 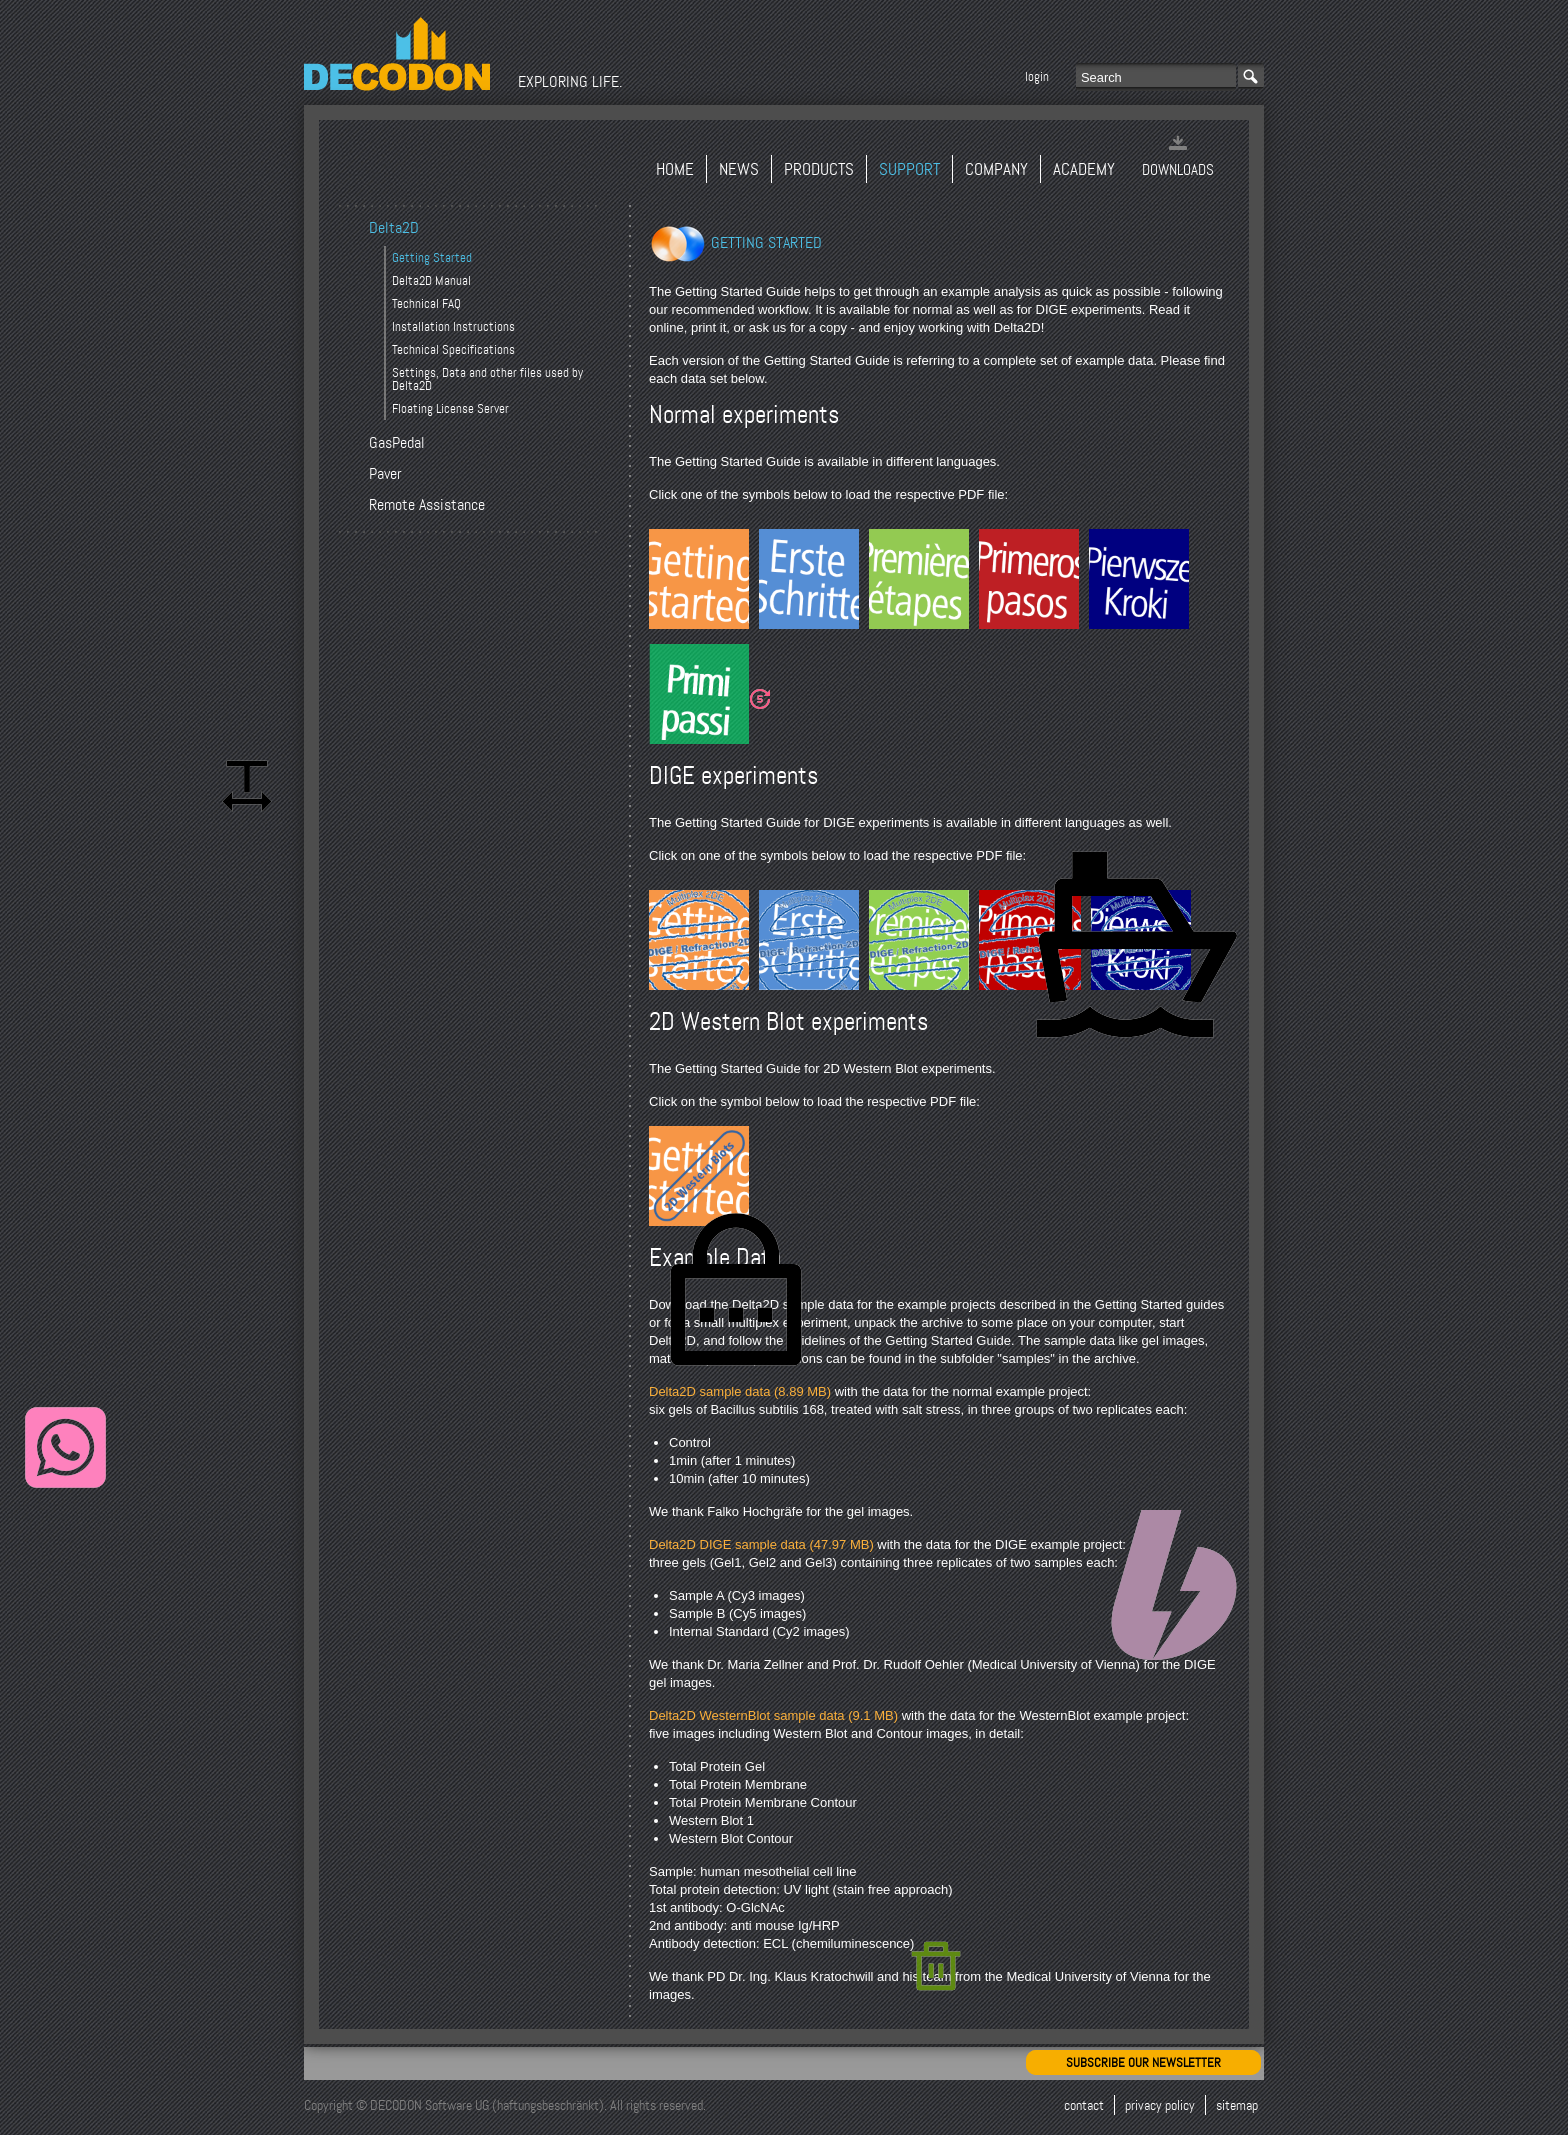 I want to click on skip forward 5 seconds in media playback, so click(x=760, y=699).